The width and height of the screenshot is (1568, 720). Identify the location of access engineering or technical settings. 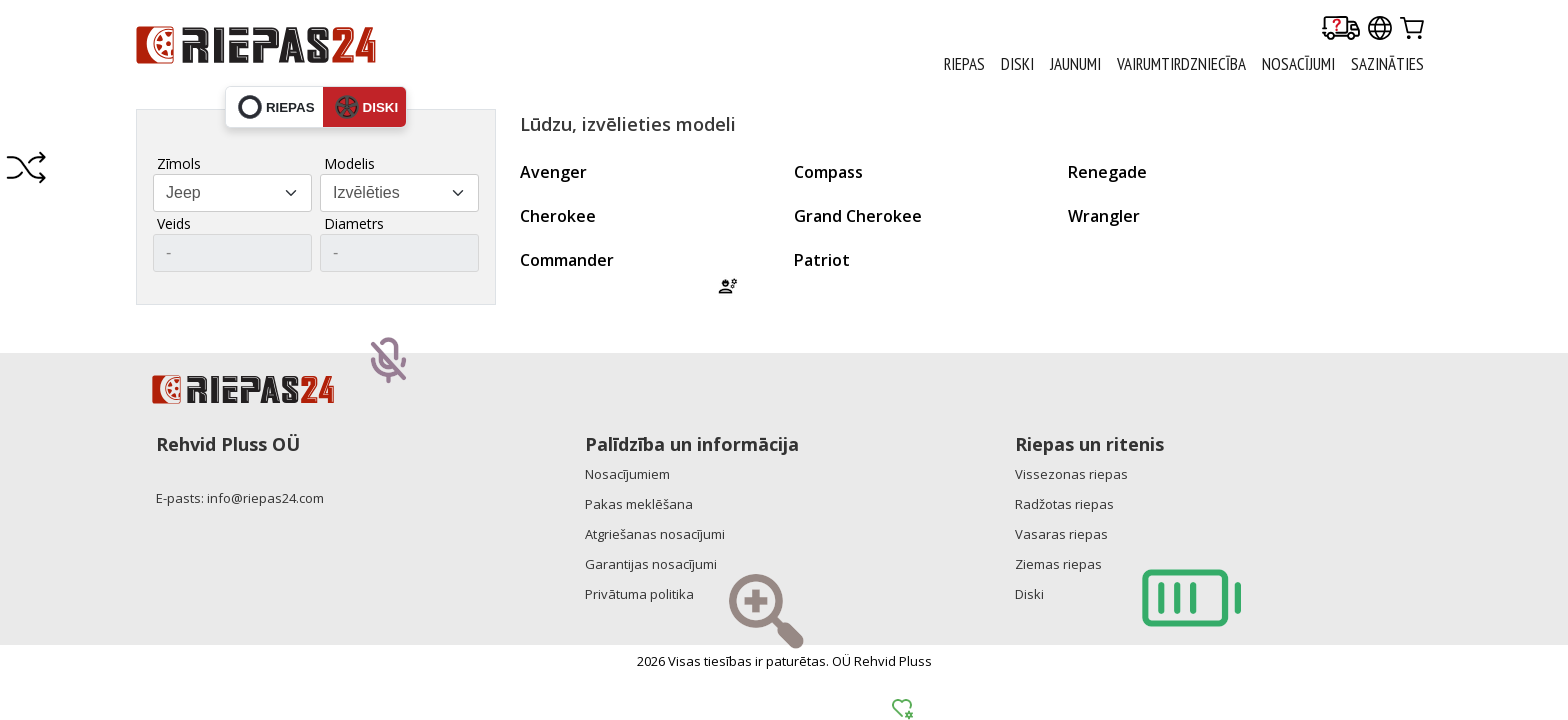
(728, 286).